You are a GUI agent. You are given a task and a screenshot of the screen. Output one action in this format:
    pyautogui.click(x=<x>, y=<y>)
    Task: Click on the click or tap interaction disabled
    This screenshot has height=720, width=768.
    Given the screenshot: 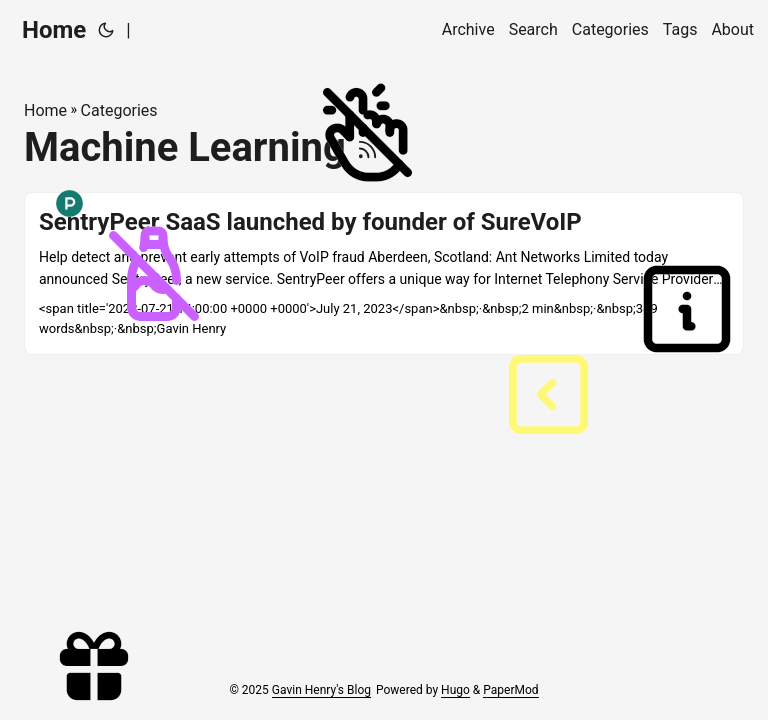 What is the action you would take?
    pyautogui.click(x=367, y=132)
    